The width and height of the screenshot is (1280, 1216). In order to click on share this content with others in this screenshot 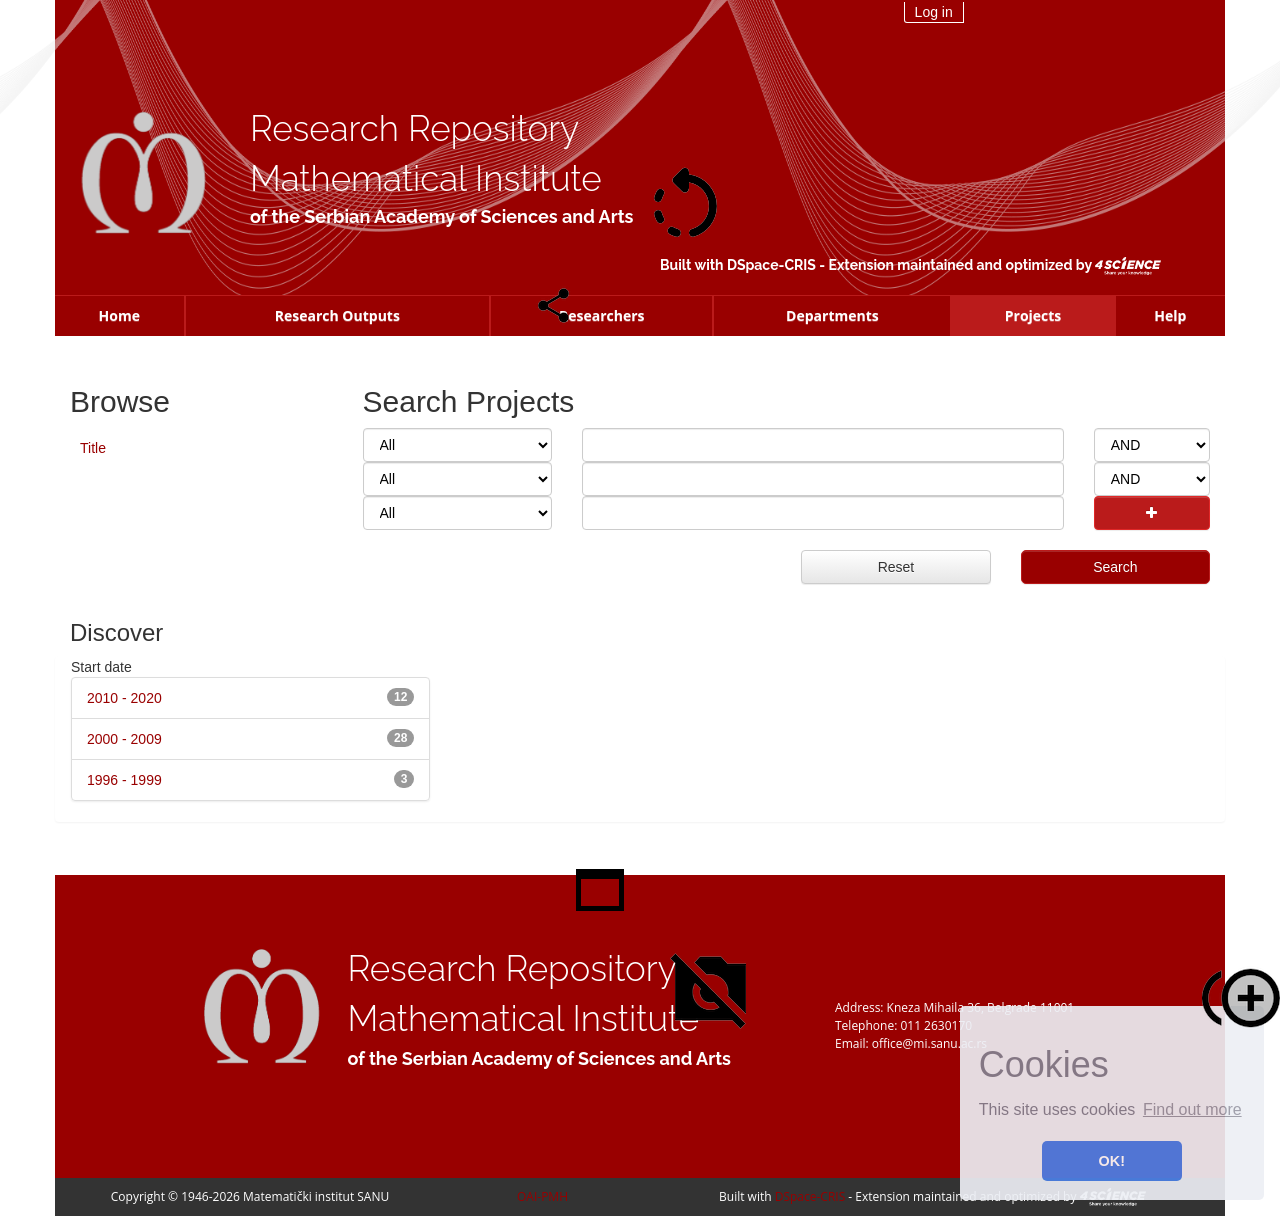, I will do `click(553, 305)`.